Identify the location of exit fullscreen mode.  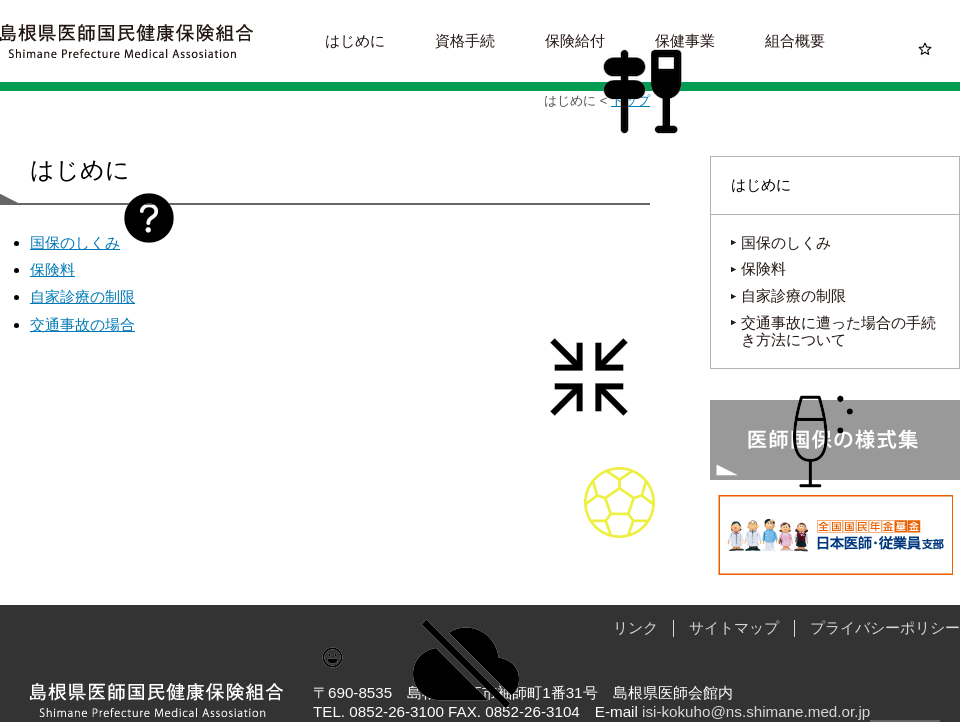
(589, 377).